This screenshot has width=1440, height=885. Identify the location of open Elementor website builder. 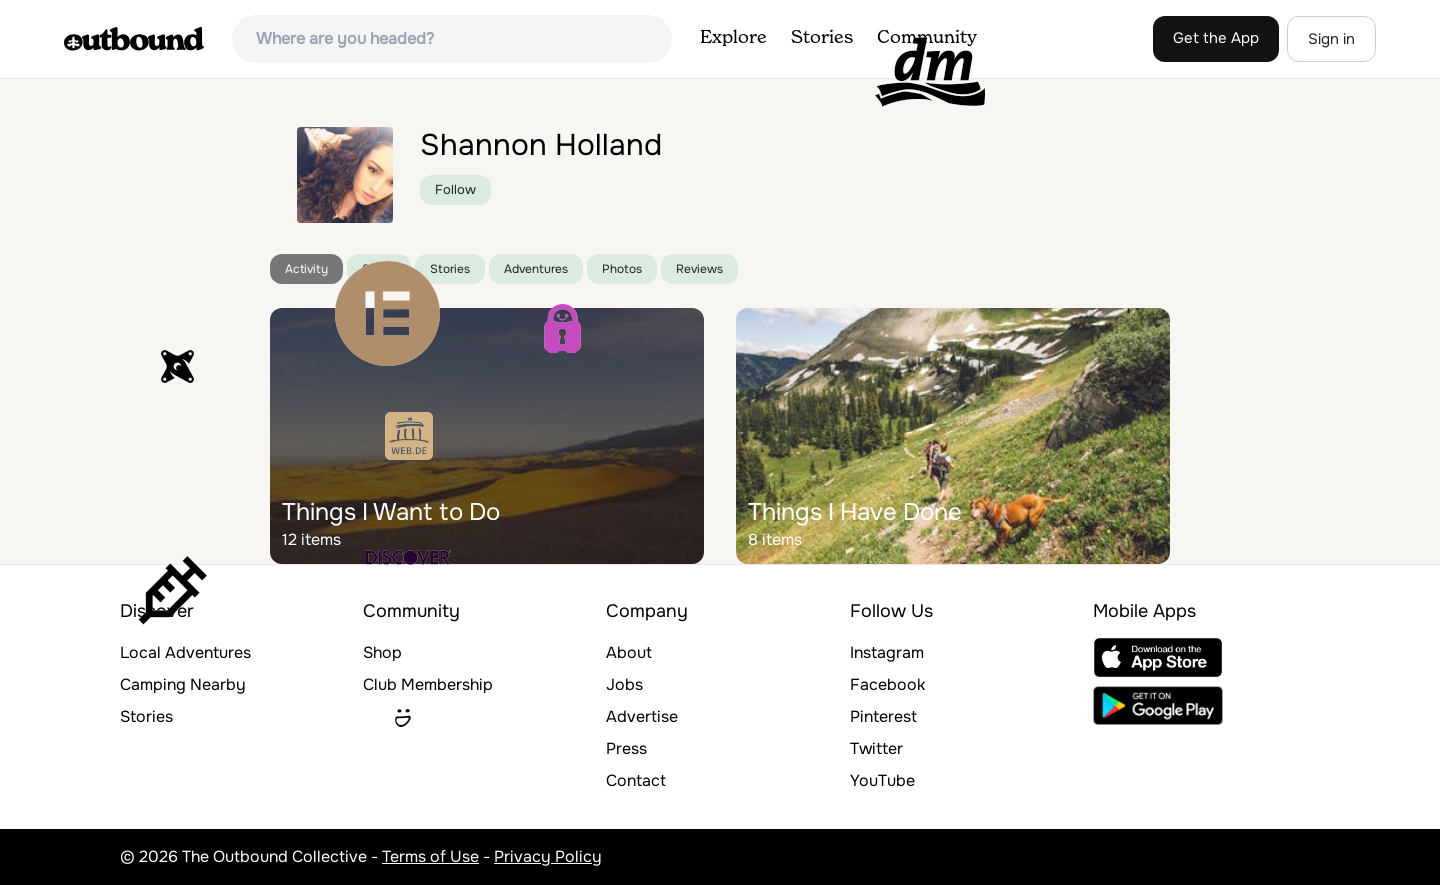
(387, 313).